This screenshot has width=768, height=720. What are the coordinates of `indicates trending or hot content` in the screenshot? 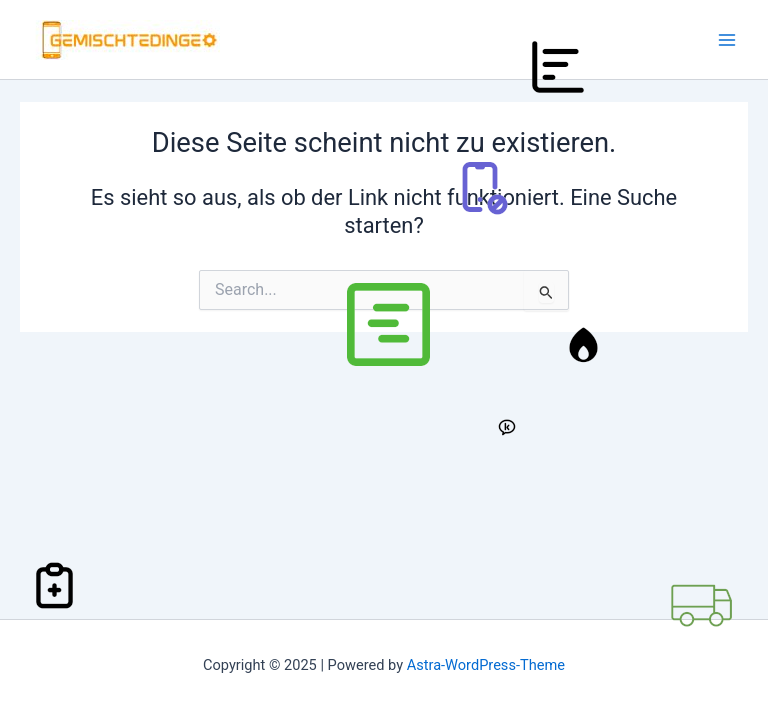 It's located at (583, 345).